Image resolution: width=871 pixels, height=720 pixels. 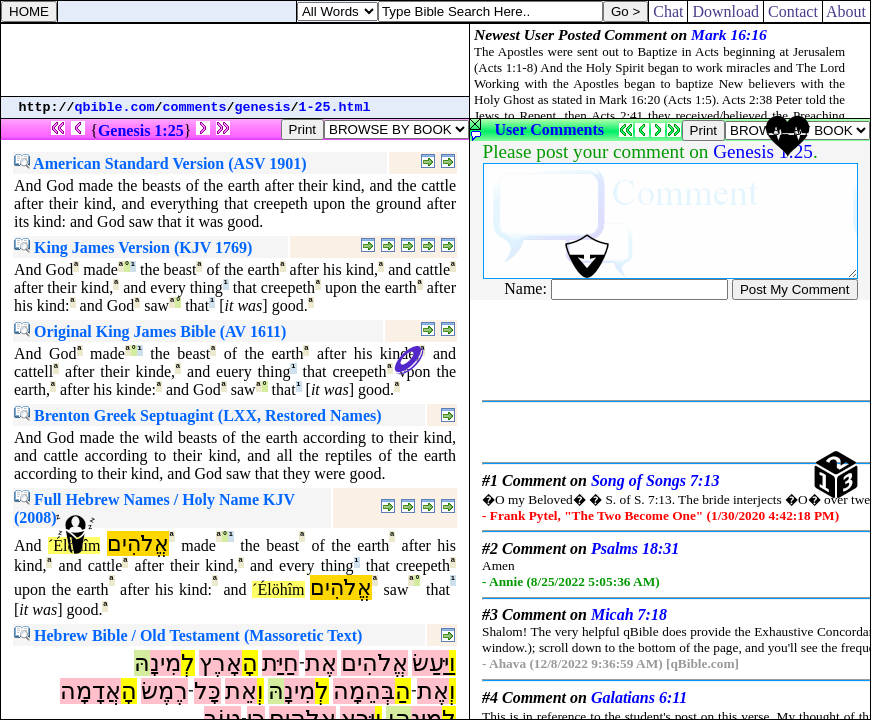 What do you see at coordinates (75, 534) in the screenshot?
I see `indicates sleep mode or rest state` at bounding box center [75, 534].